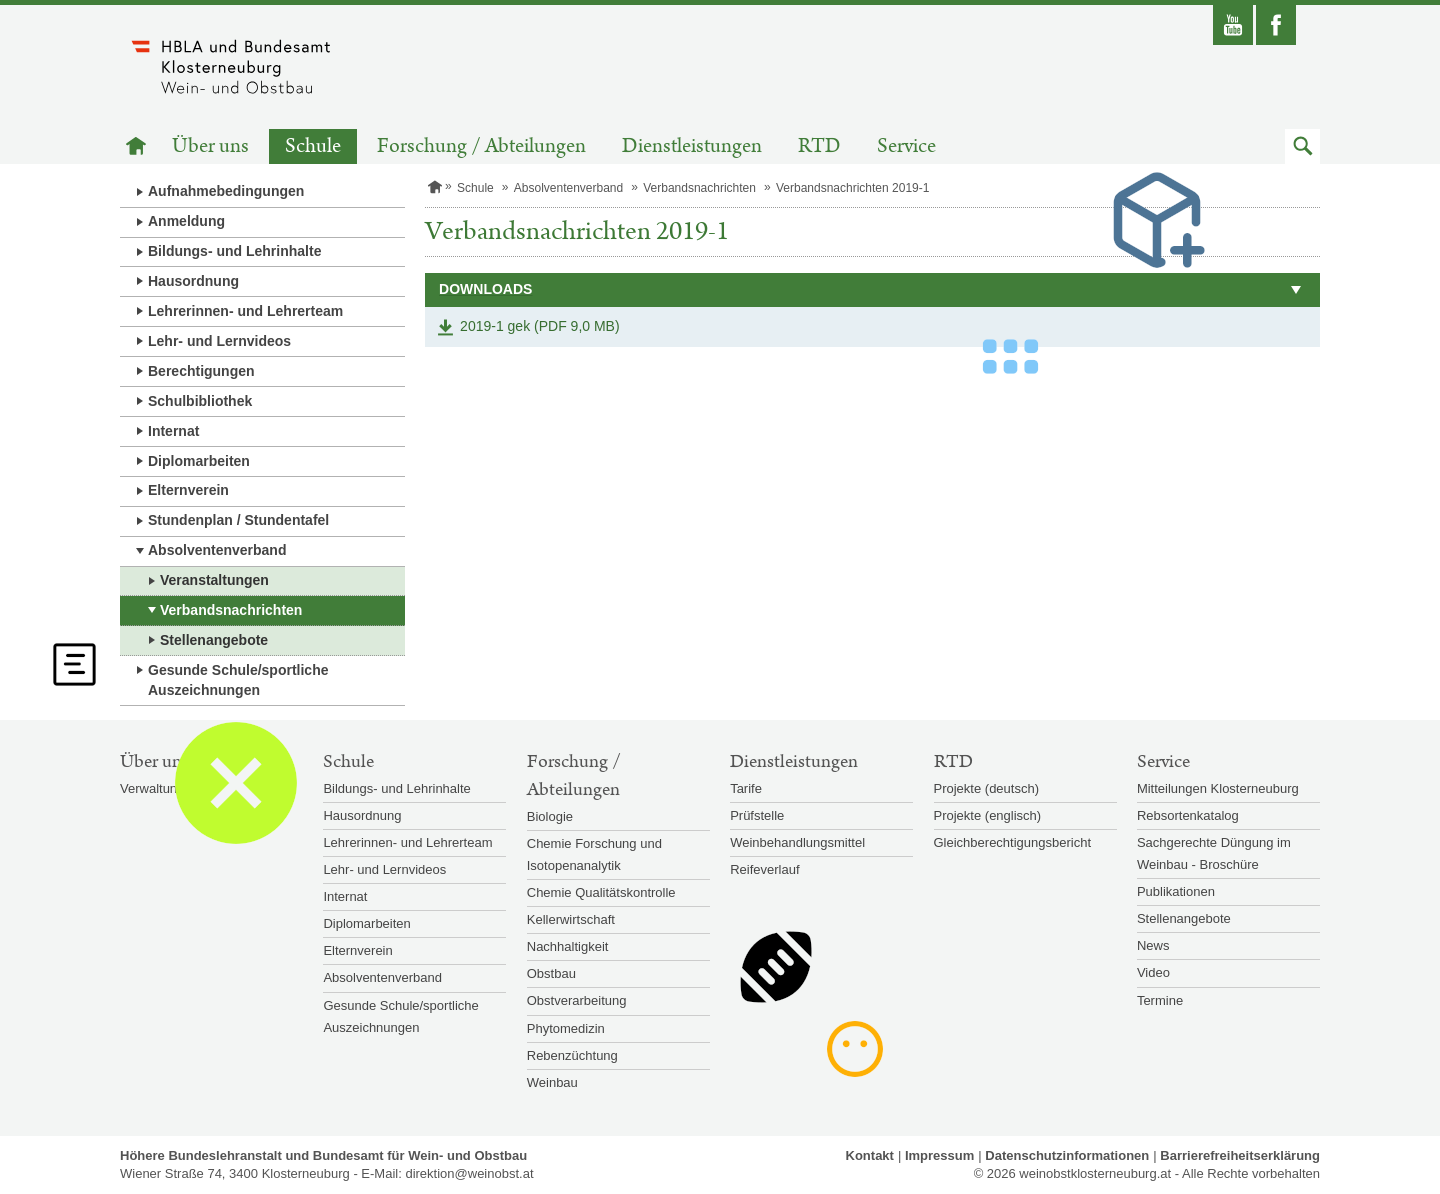 This screenshot has height=1194, width=1440. I want to click on close or dismiss a dialog, so click(236, 783).